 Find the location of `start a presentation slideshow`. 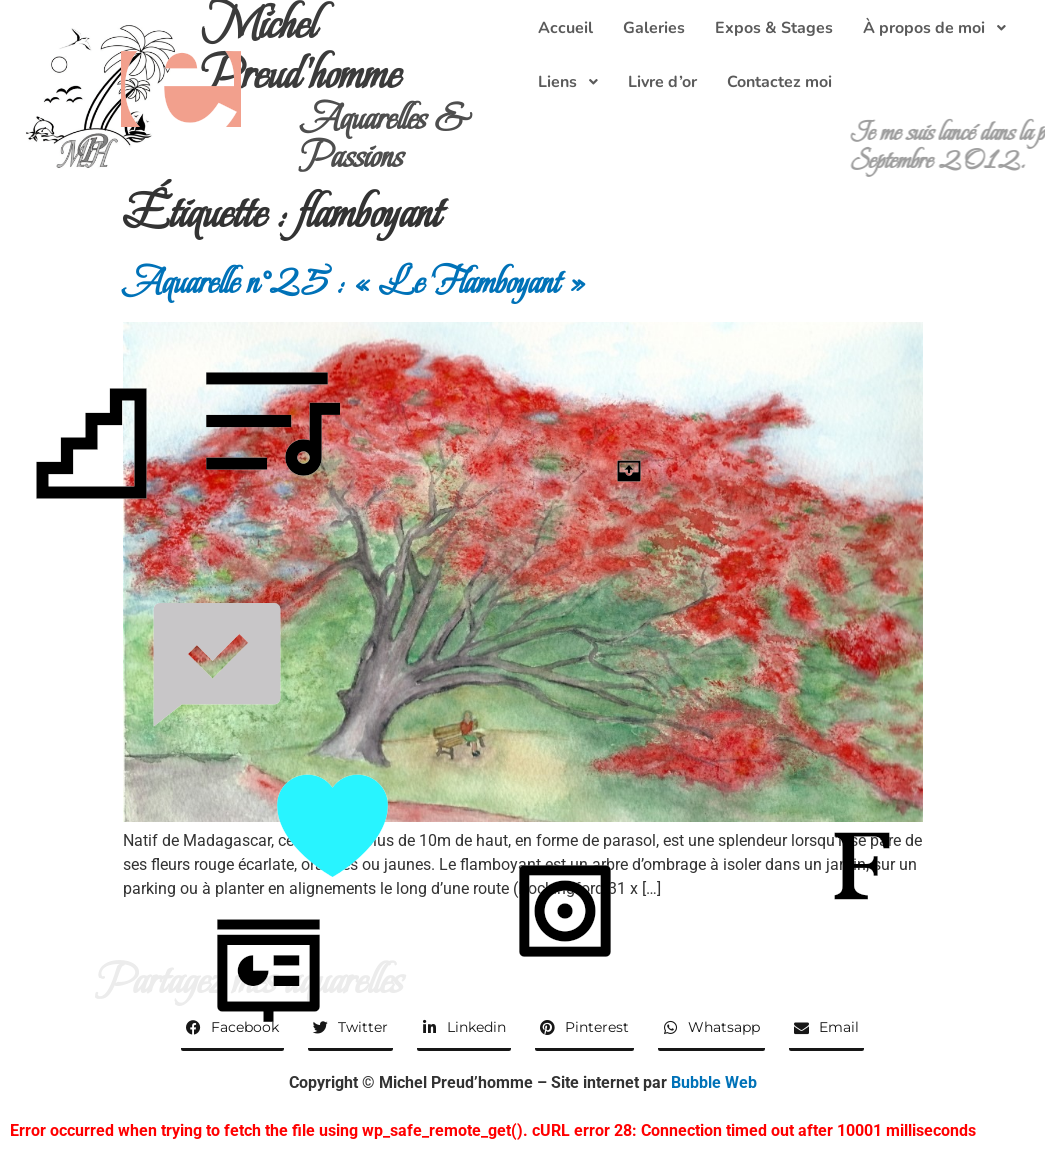

start a presentation slideshow is located at coordinates (268, 965).